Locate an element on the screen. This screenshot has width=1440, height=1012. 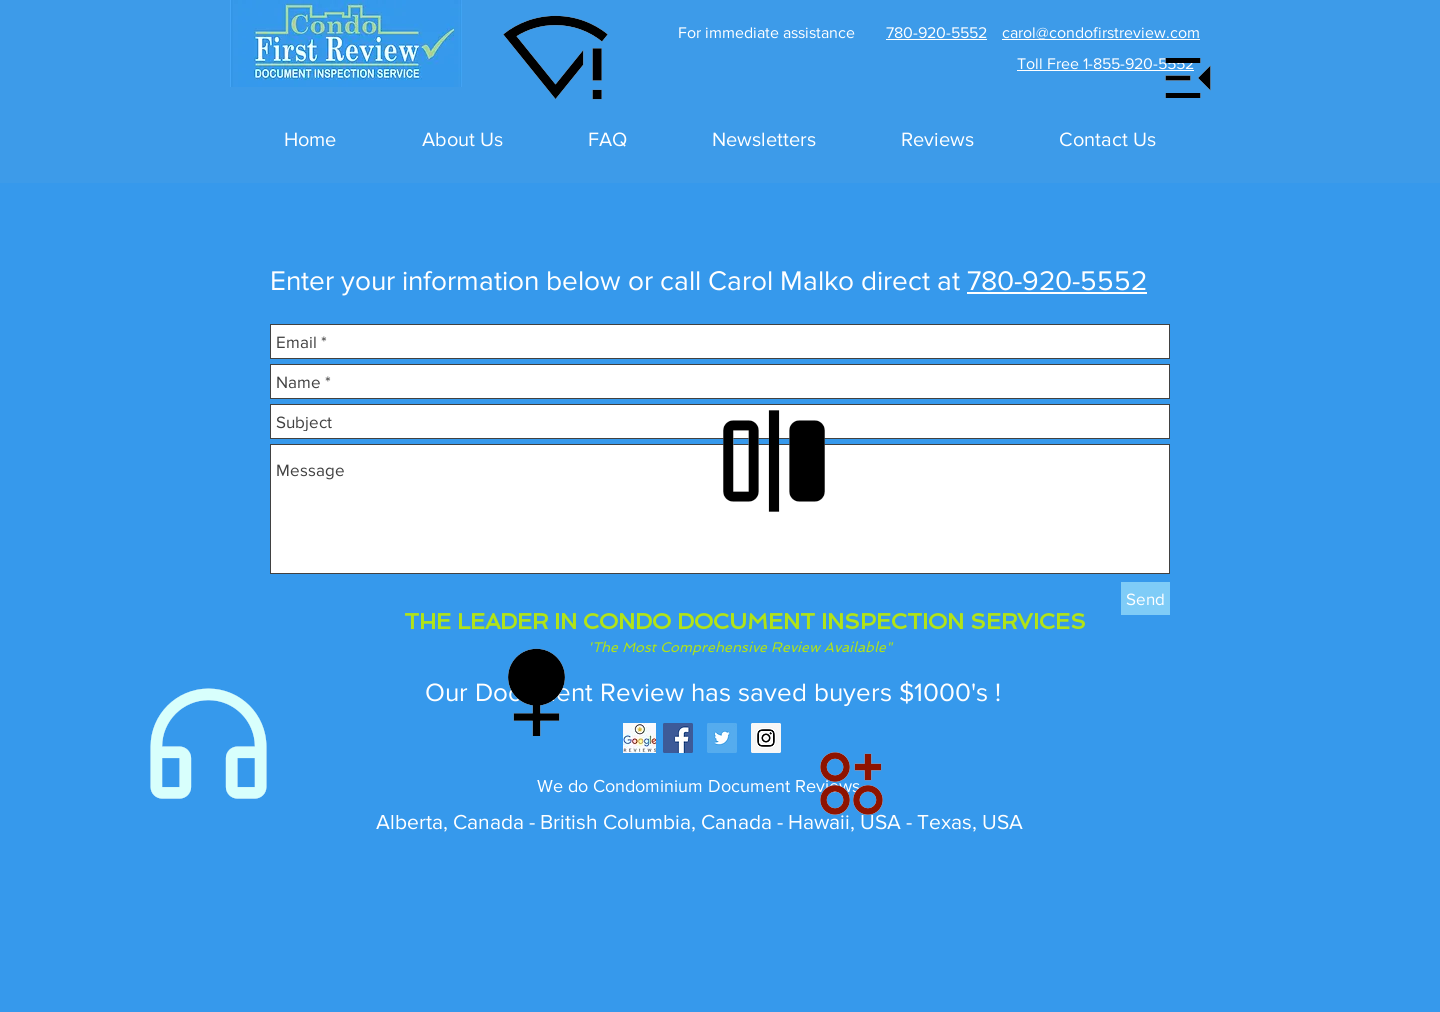
add a new app to your collection is located at coordinates (851, 783).